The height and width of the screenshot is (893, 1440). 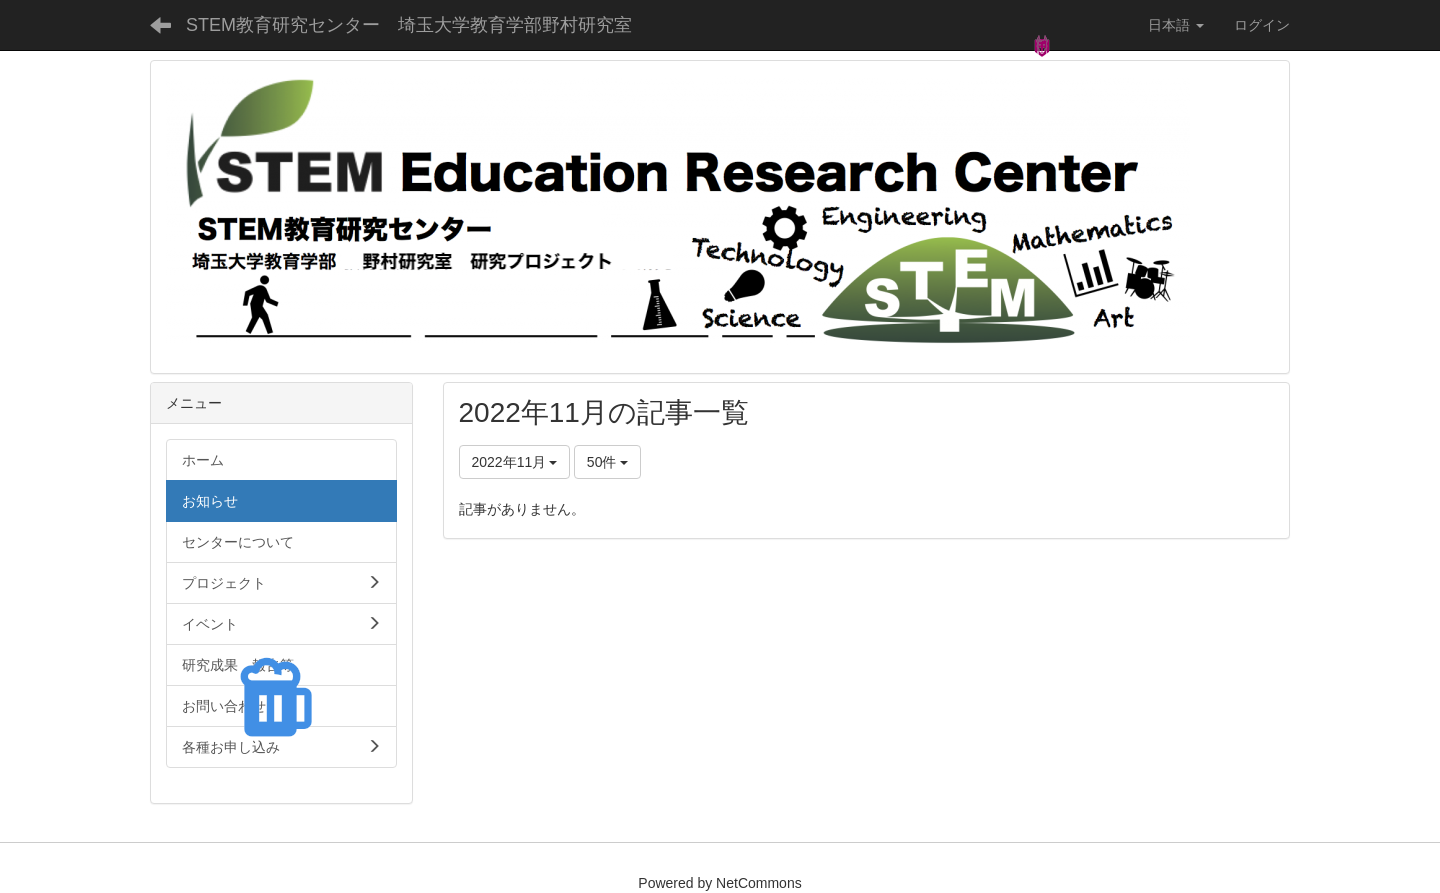 What do you see at coordinates (278, 699) in the screenshot?
I see `browse nearby bars or breweries` at bounding box center [278, 699].